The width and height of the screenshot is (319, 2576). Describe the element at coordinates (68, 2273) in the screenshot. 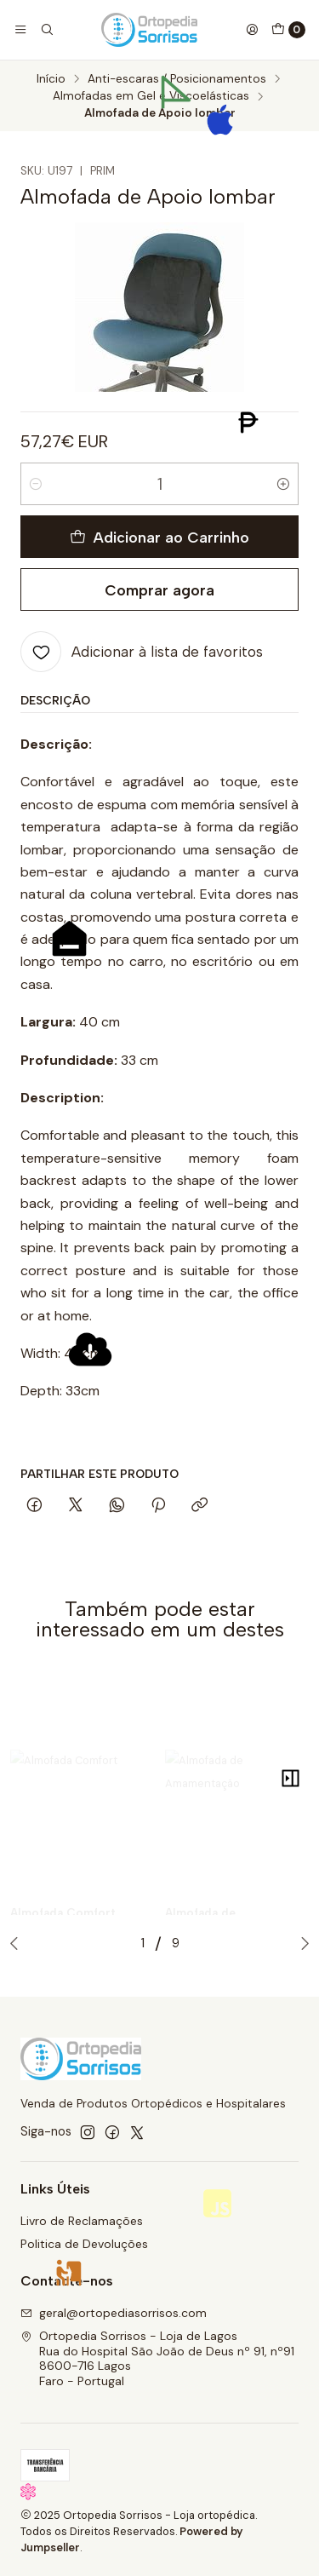

I see `access voting or polling booth` at that location.